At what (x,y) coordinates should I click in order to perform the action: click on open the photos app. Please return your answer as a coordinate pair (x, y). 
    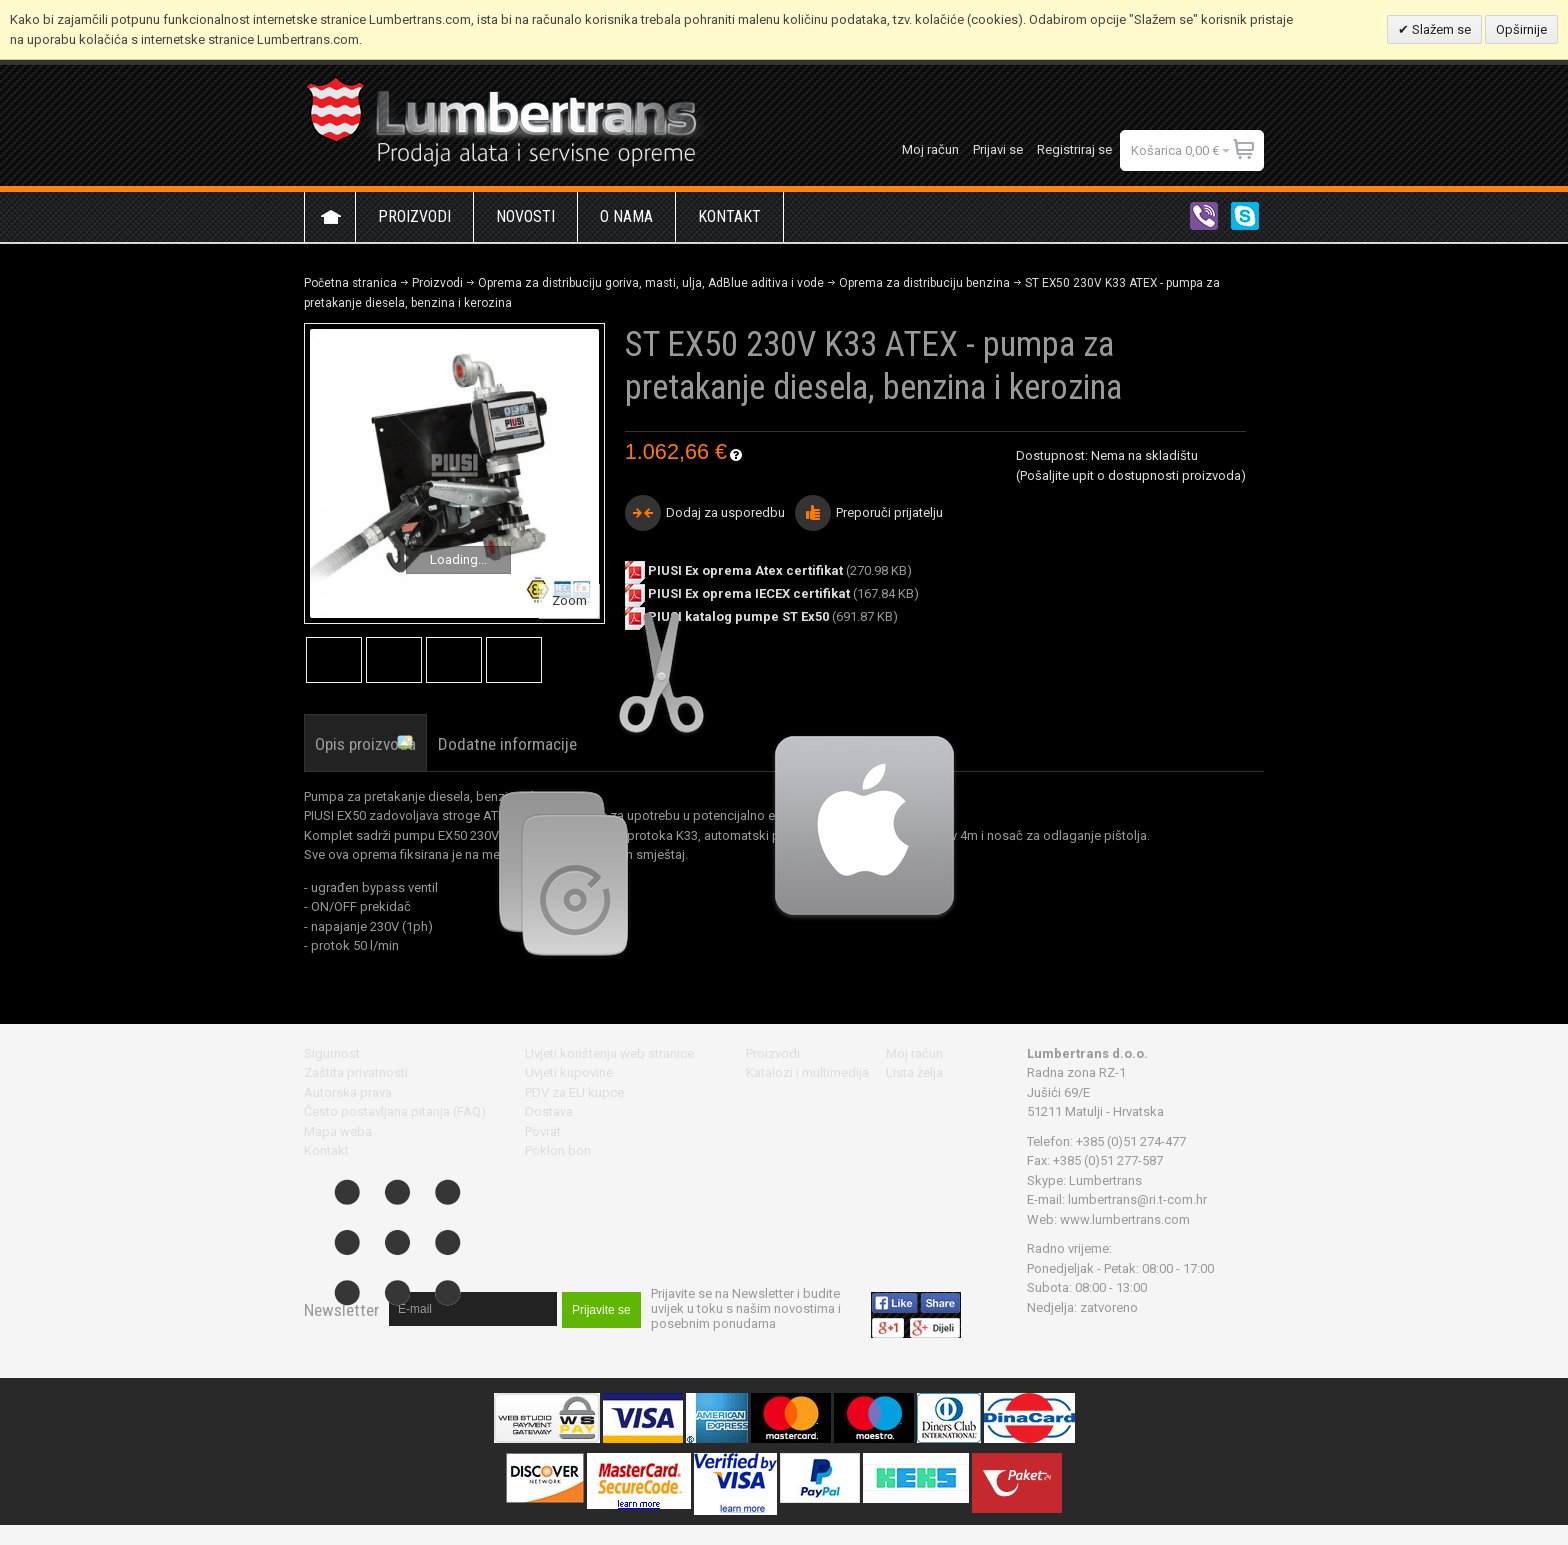
    Looking at the image, I should click on (405, 742).